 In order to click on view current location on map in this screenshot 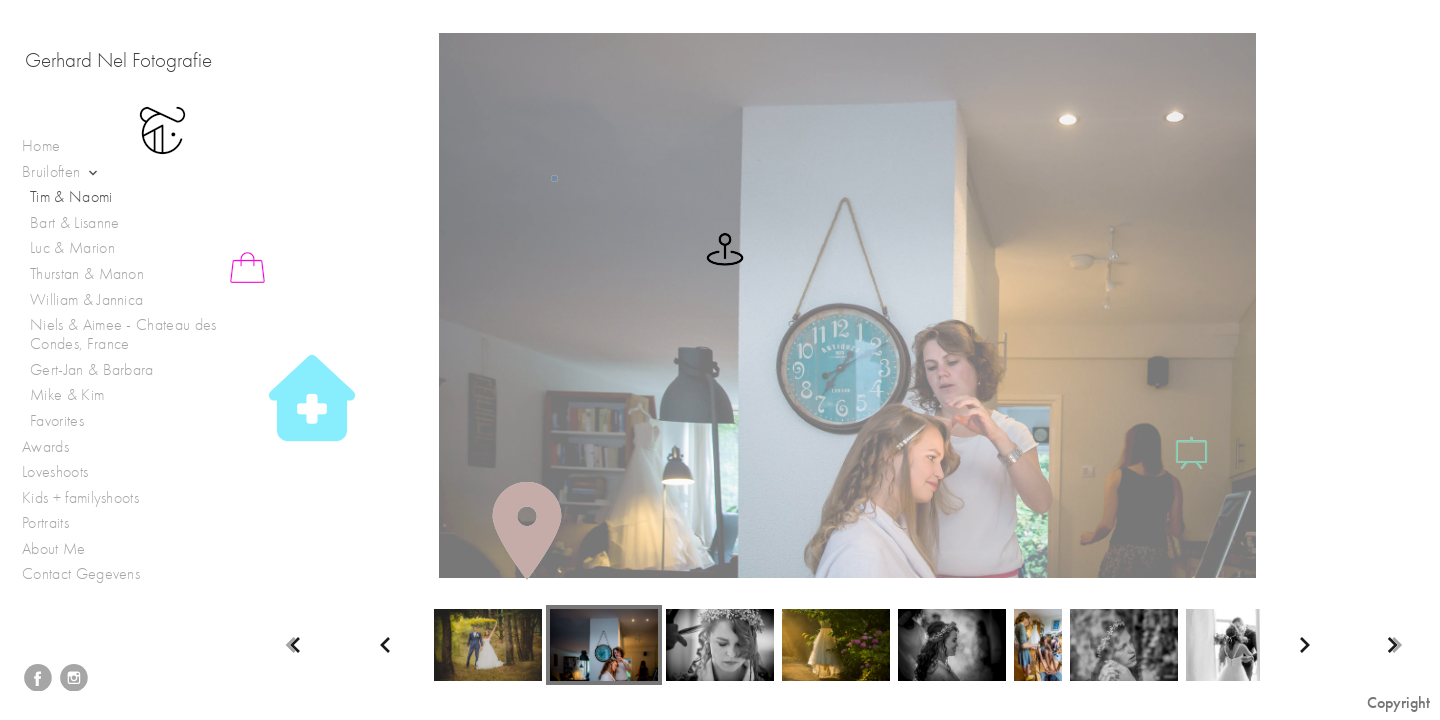, I will do `click(527, 531)`.